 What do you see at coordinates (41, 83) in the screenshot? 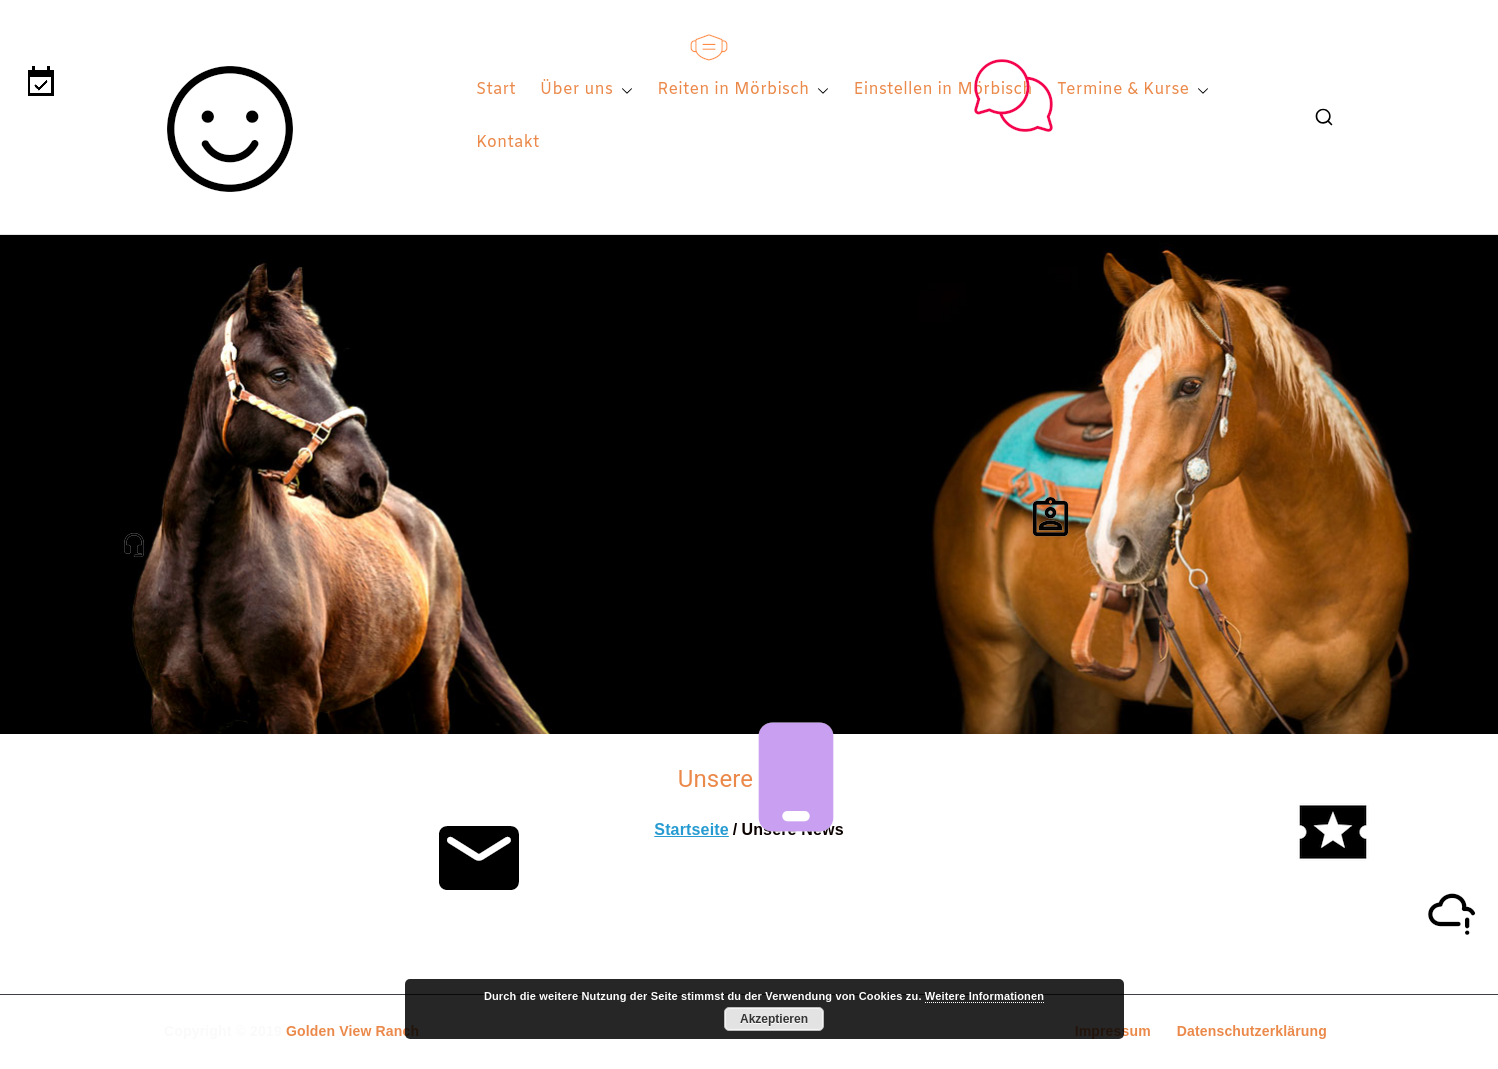
I see `event confirmed or available` at bounding box center [41, 83].